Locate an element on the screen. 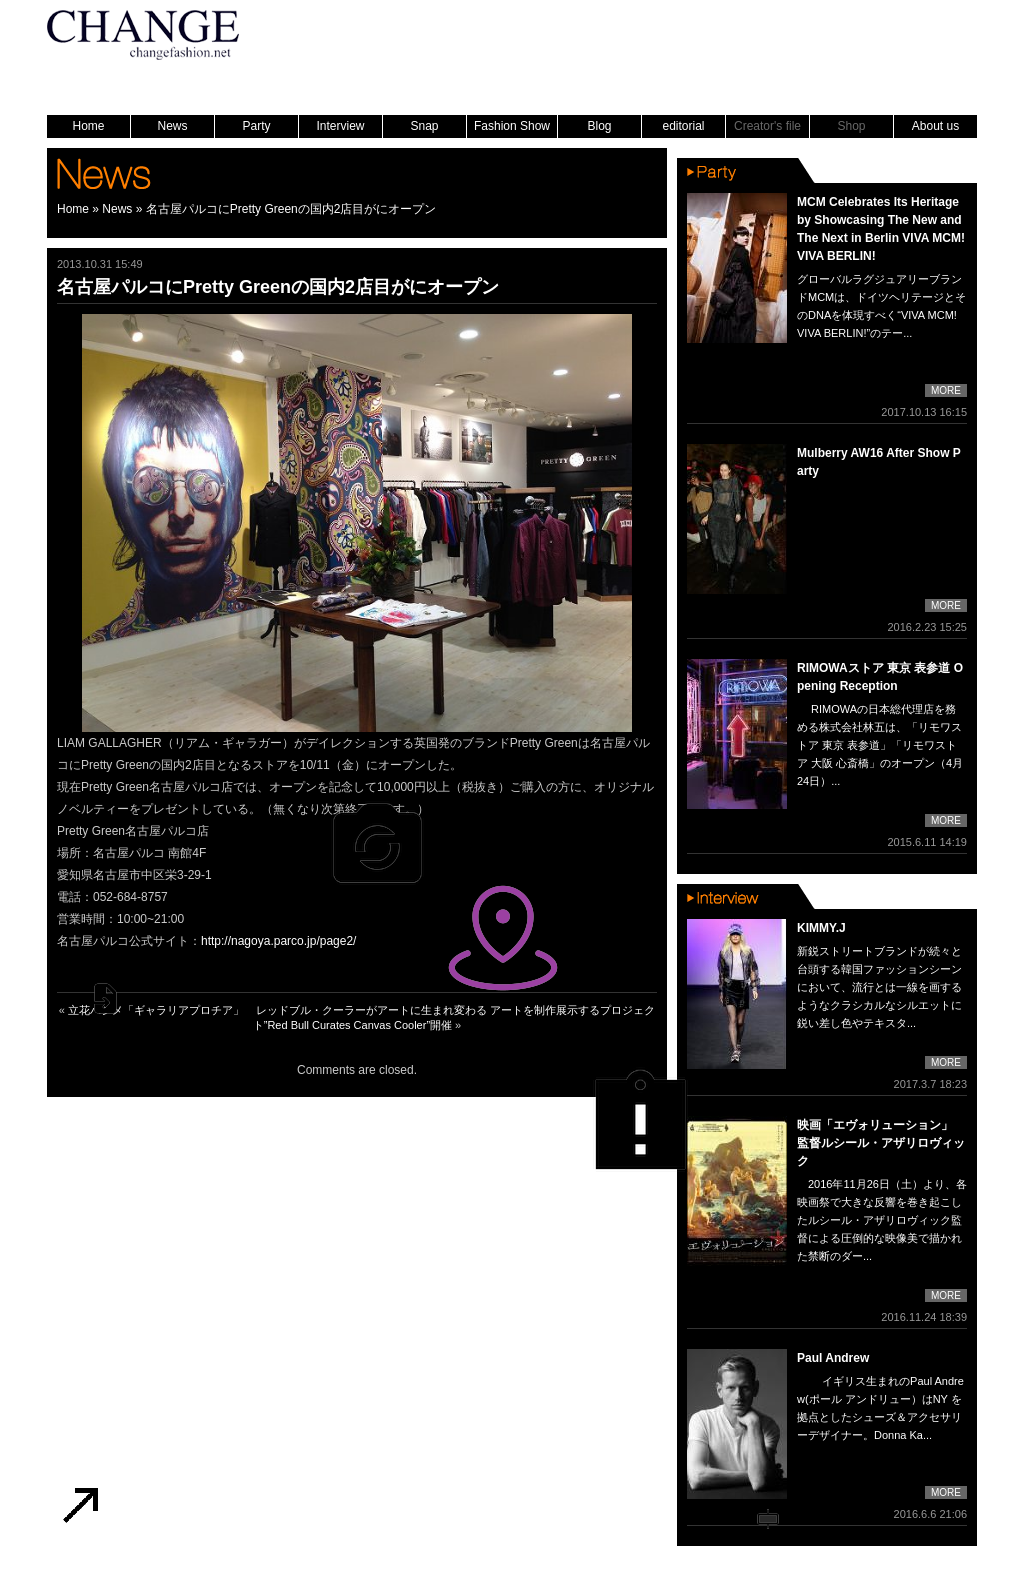  center align object horizontally is located at coordinates (768, 1519).